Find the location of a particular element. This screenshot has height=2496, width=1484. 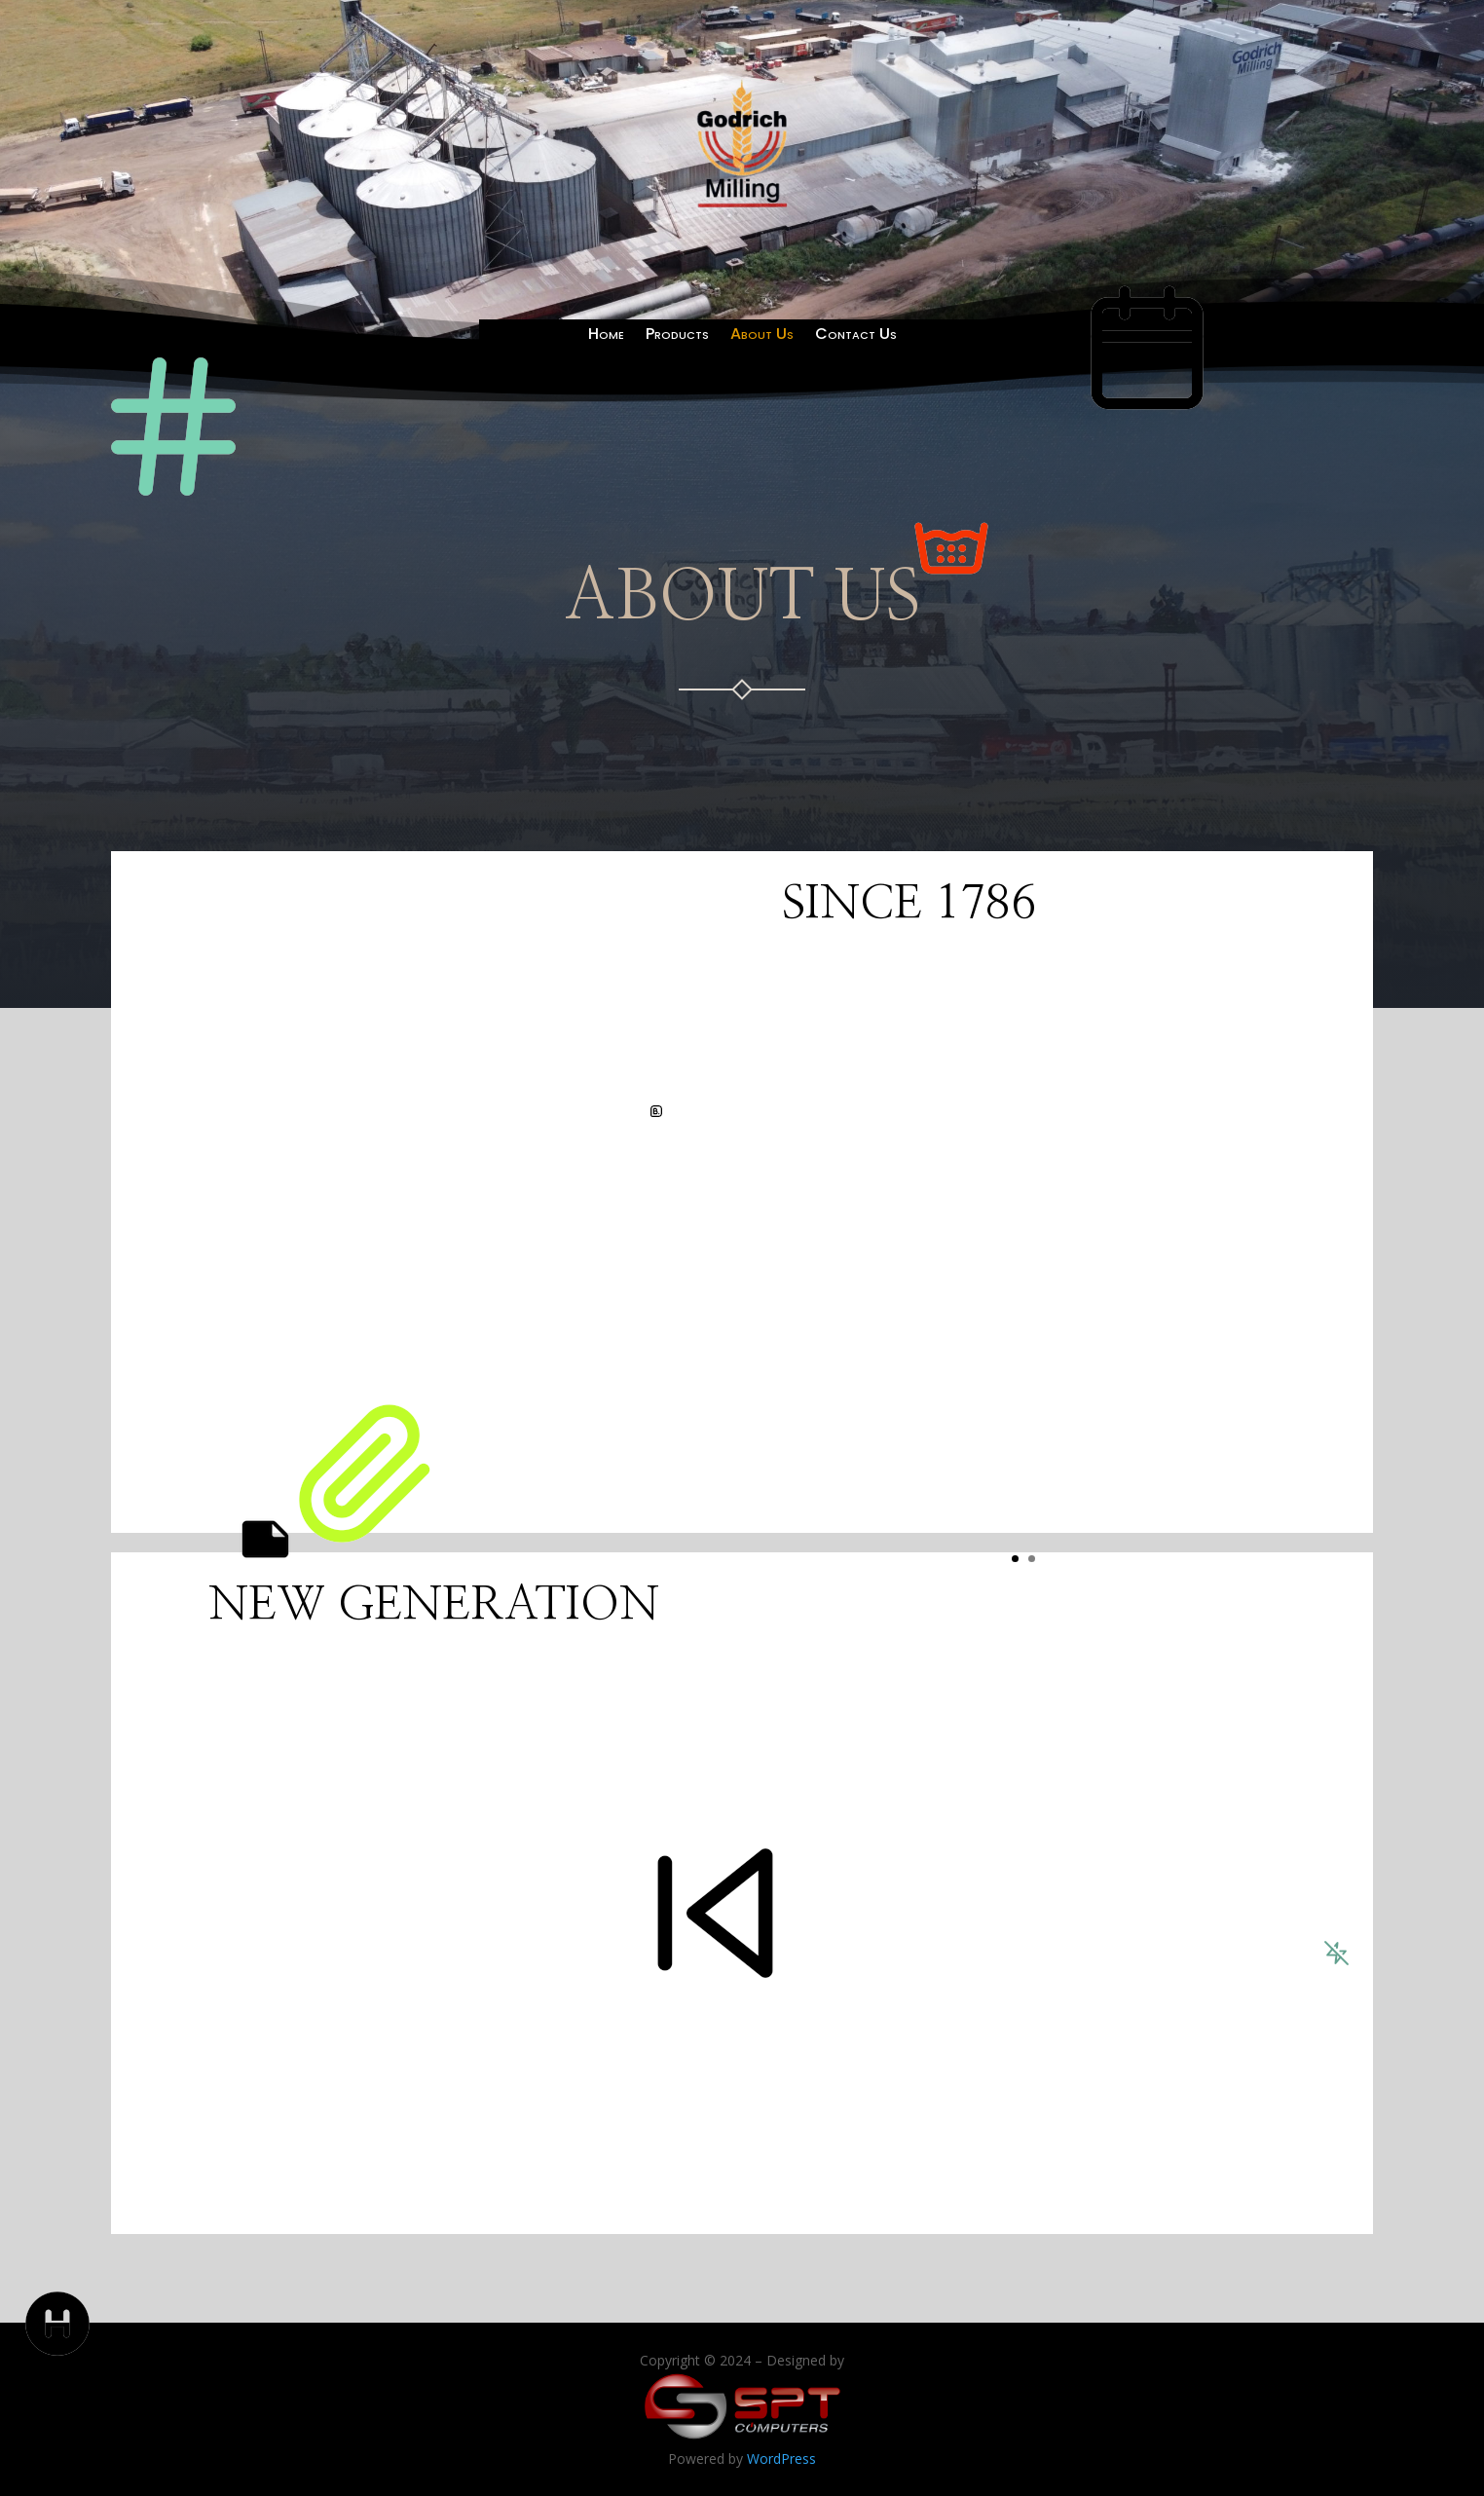

indicates a hospital or medical facility nearby is located at coordinates (57, 2324).